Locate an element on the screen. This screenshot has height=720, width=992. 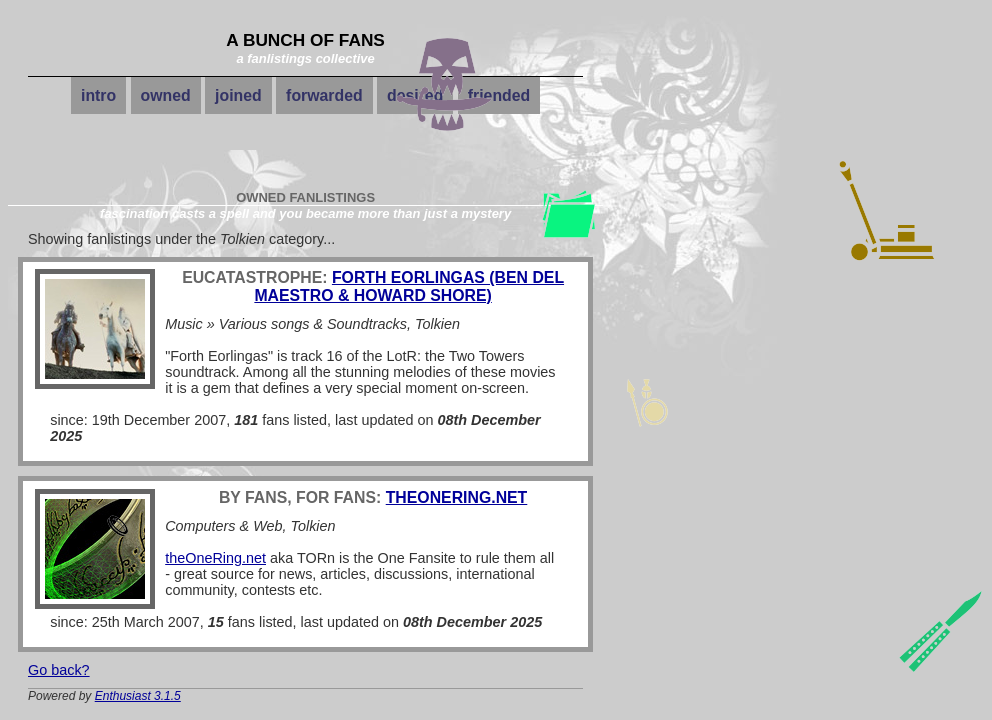
access floor cleaning or maintenance tools is located at coordinates (889, 209).